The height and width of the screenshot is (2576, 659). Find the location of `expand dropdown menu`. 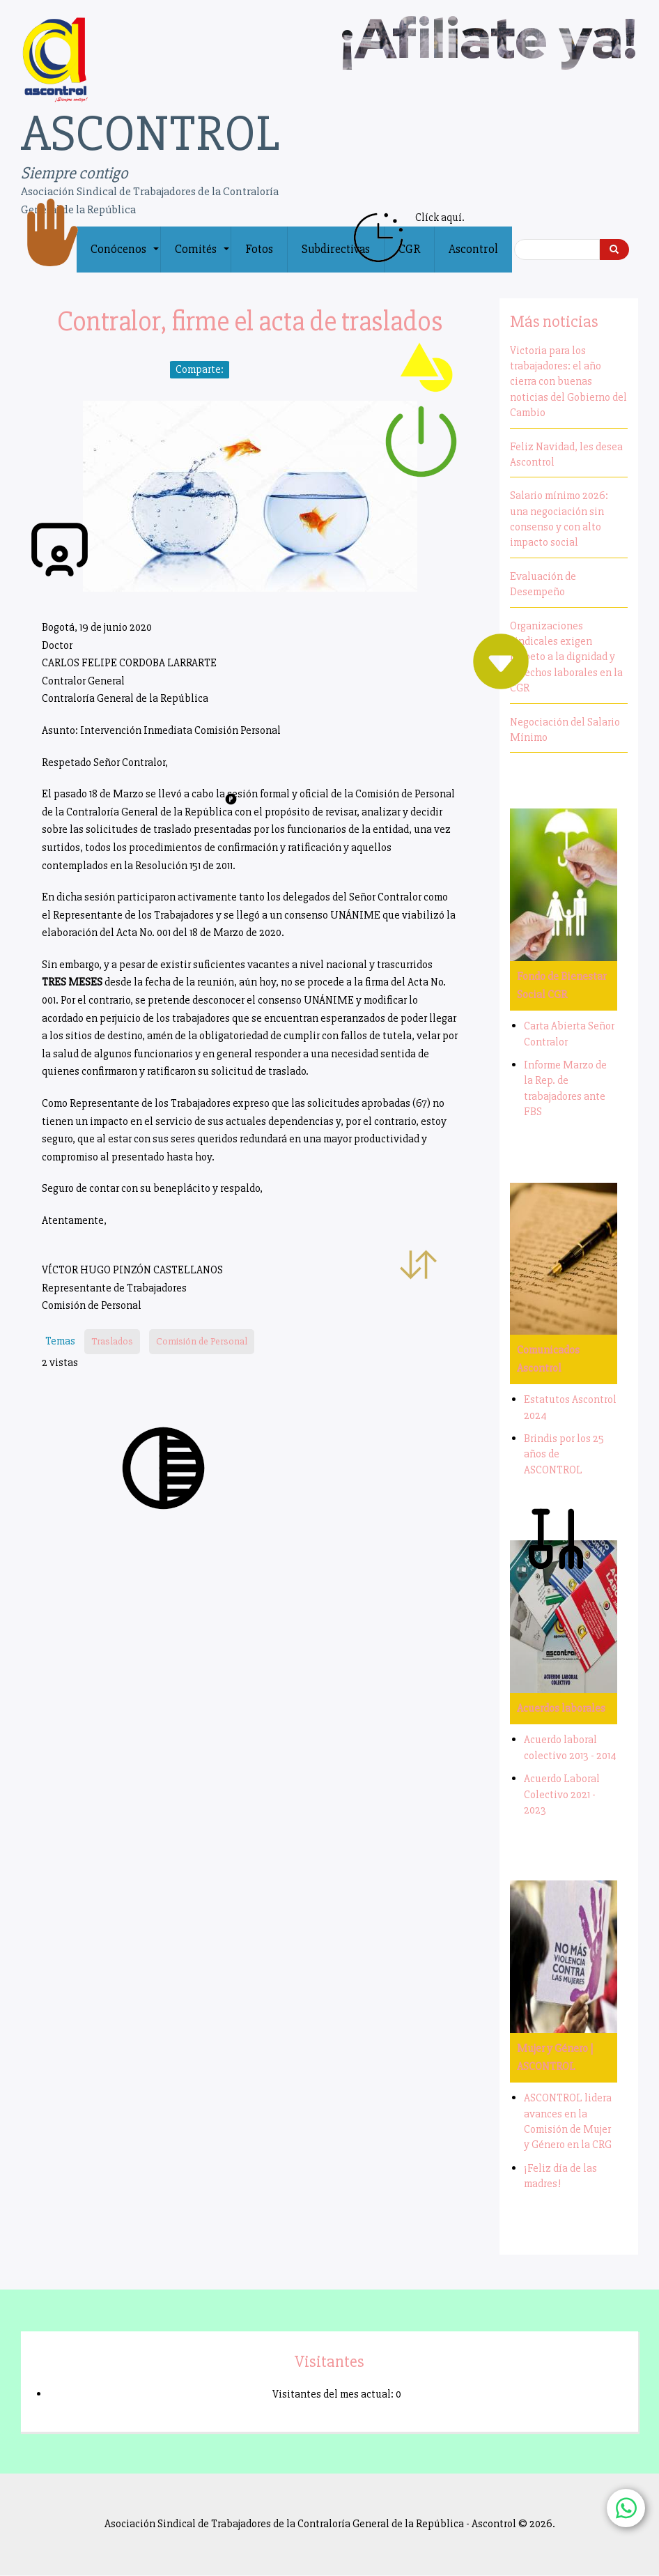

expand dropdown menu is located at coordinates (501, 661).